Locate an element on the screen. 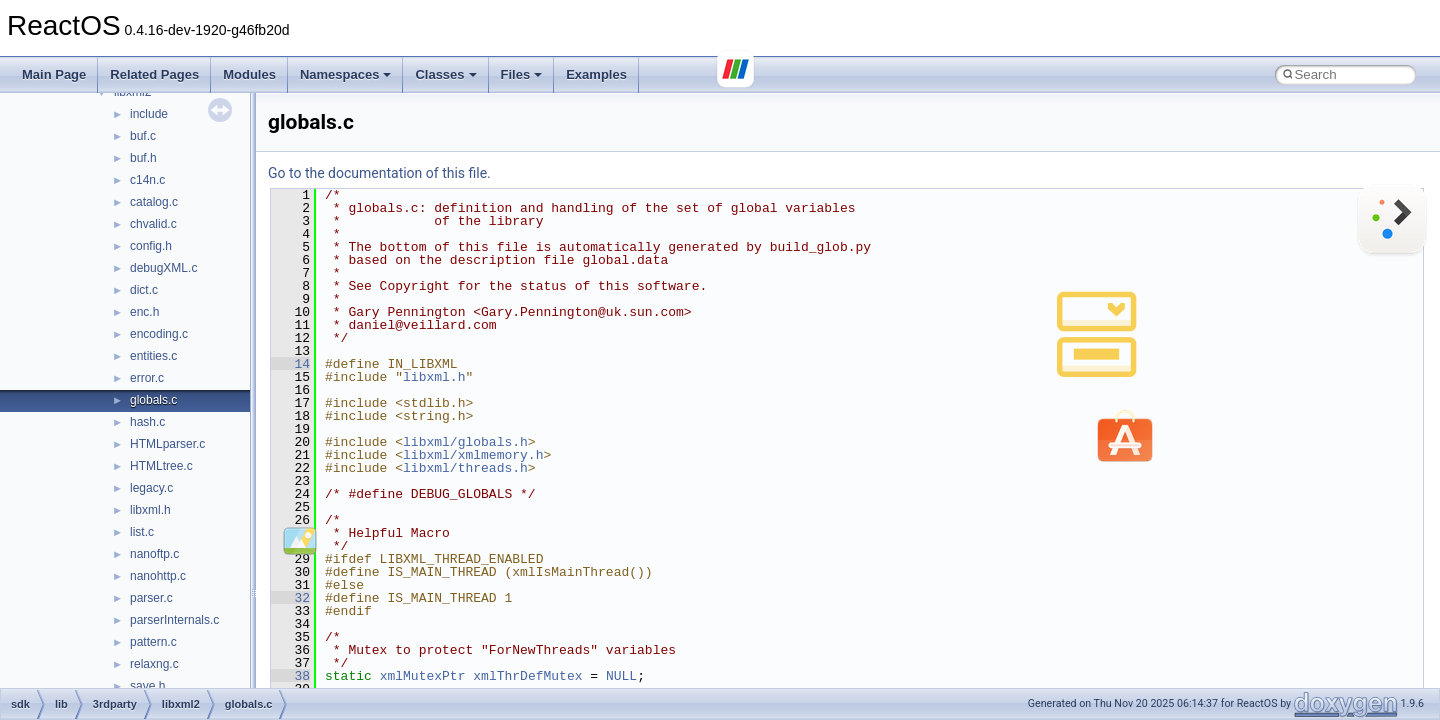 The image size is (1440, 720). open ParaView application is located at coordinates (735, 69).